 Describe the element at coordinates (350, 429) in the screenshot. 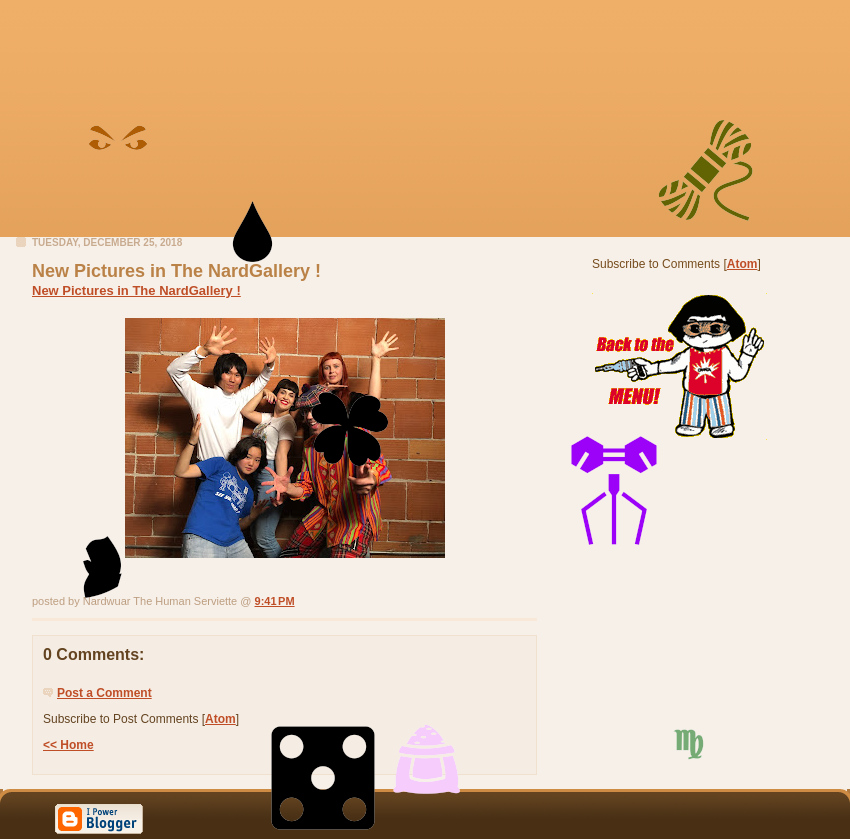

I see `indicates luck or bonus reward in a game` at that location.